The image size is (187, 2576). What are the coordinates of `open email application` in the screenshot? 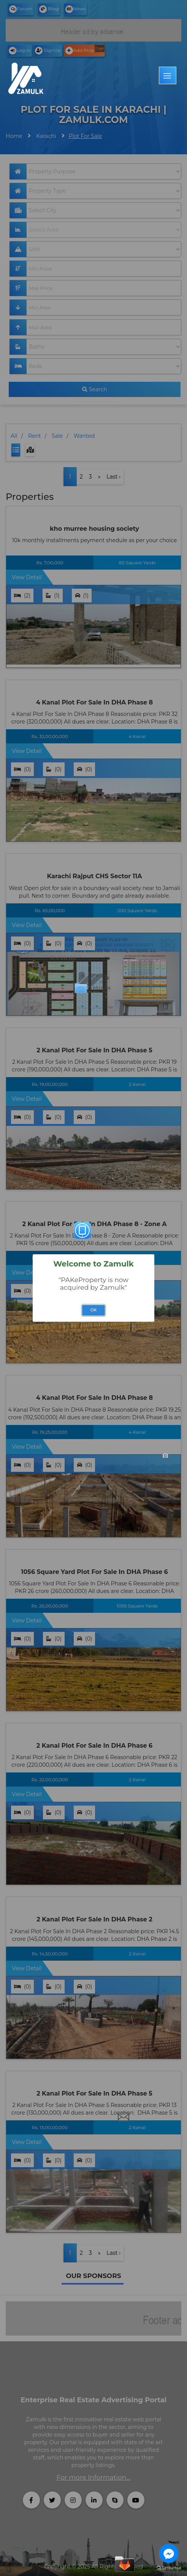 It's located at (124, 2117).